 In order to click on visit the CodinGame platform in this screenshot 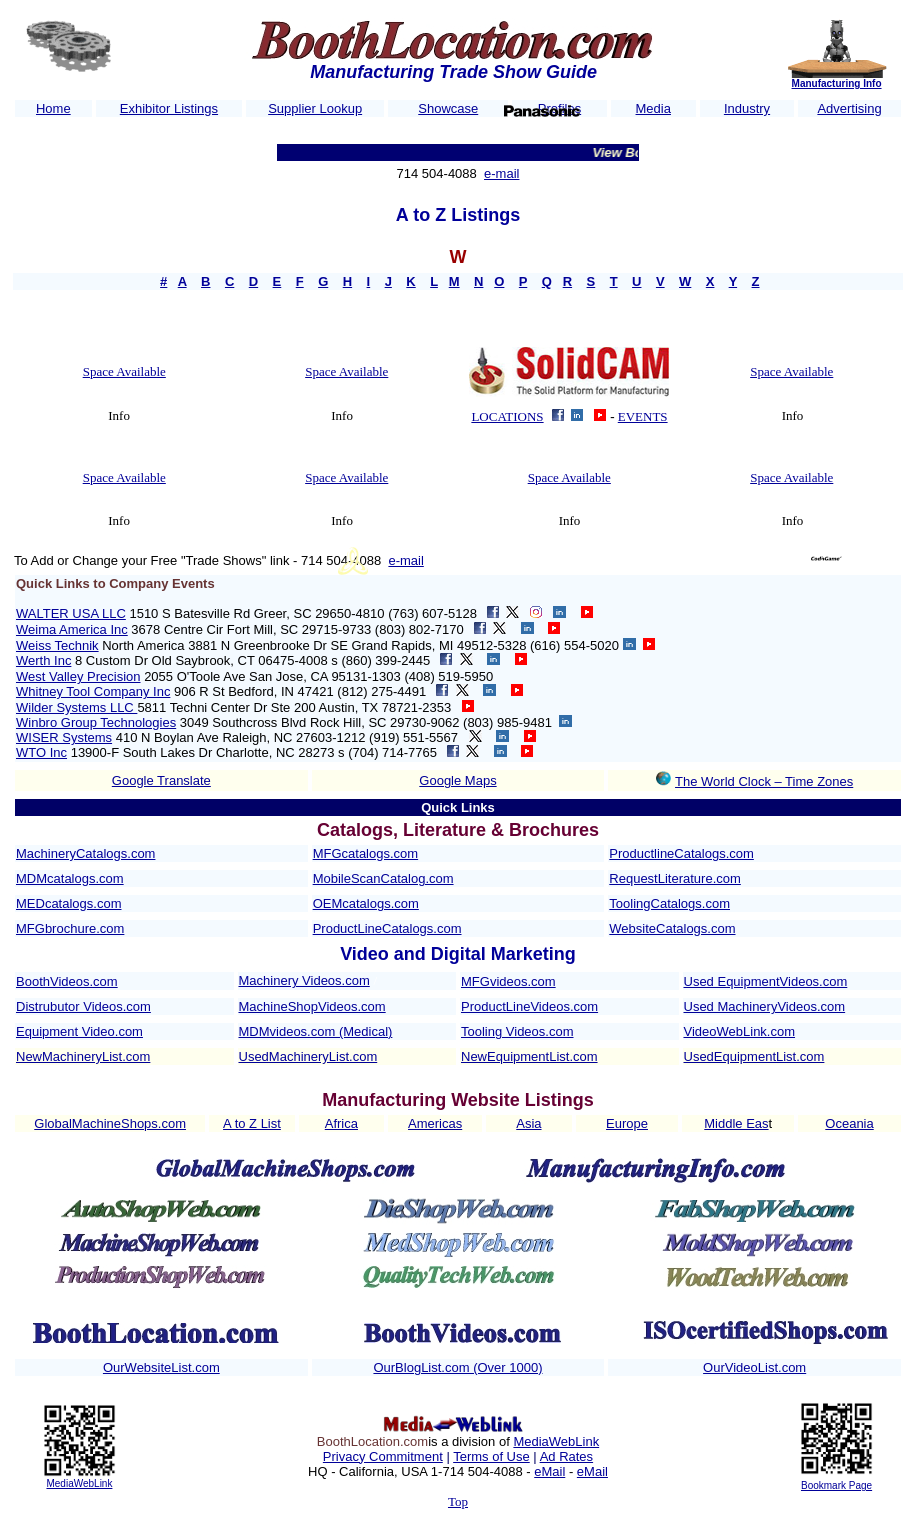, I will do `click(826, 558)`.